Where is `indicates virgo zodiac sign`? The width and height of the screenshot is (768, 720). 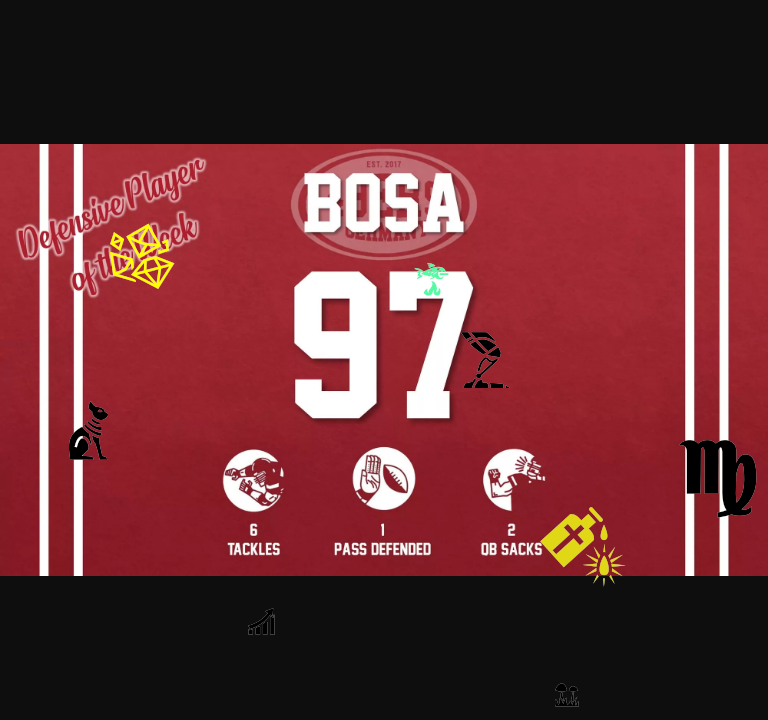 indicates virgo zodiac sign is located at coordinates (718, 479).